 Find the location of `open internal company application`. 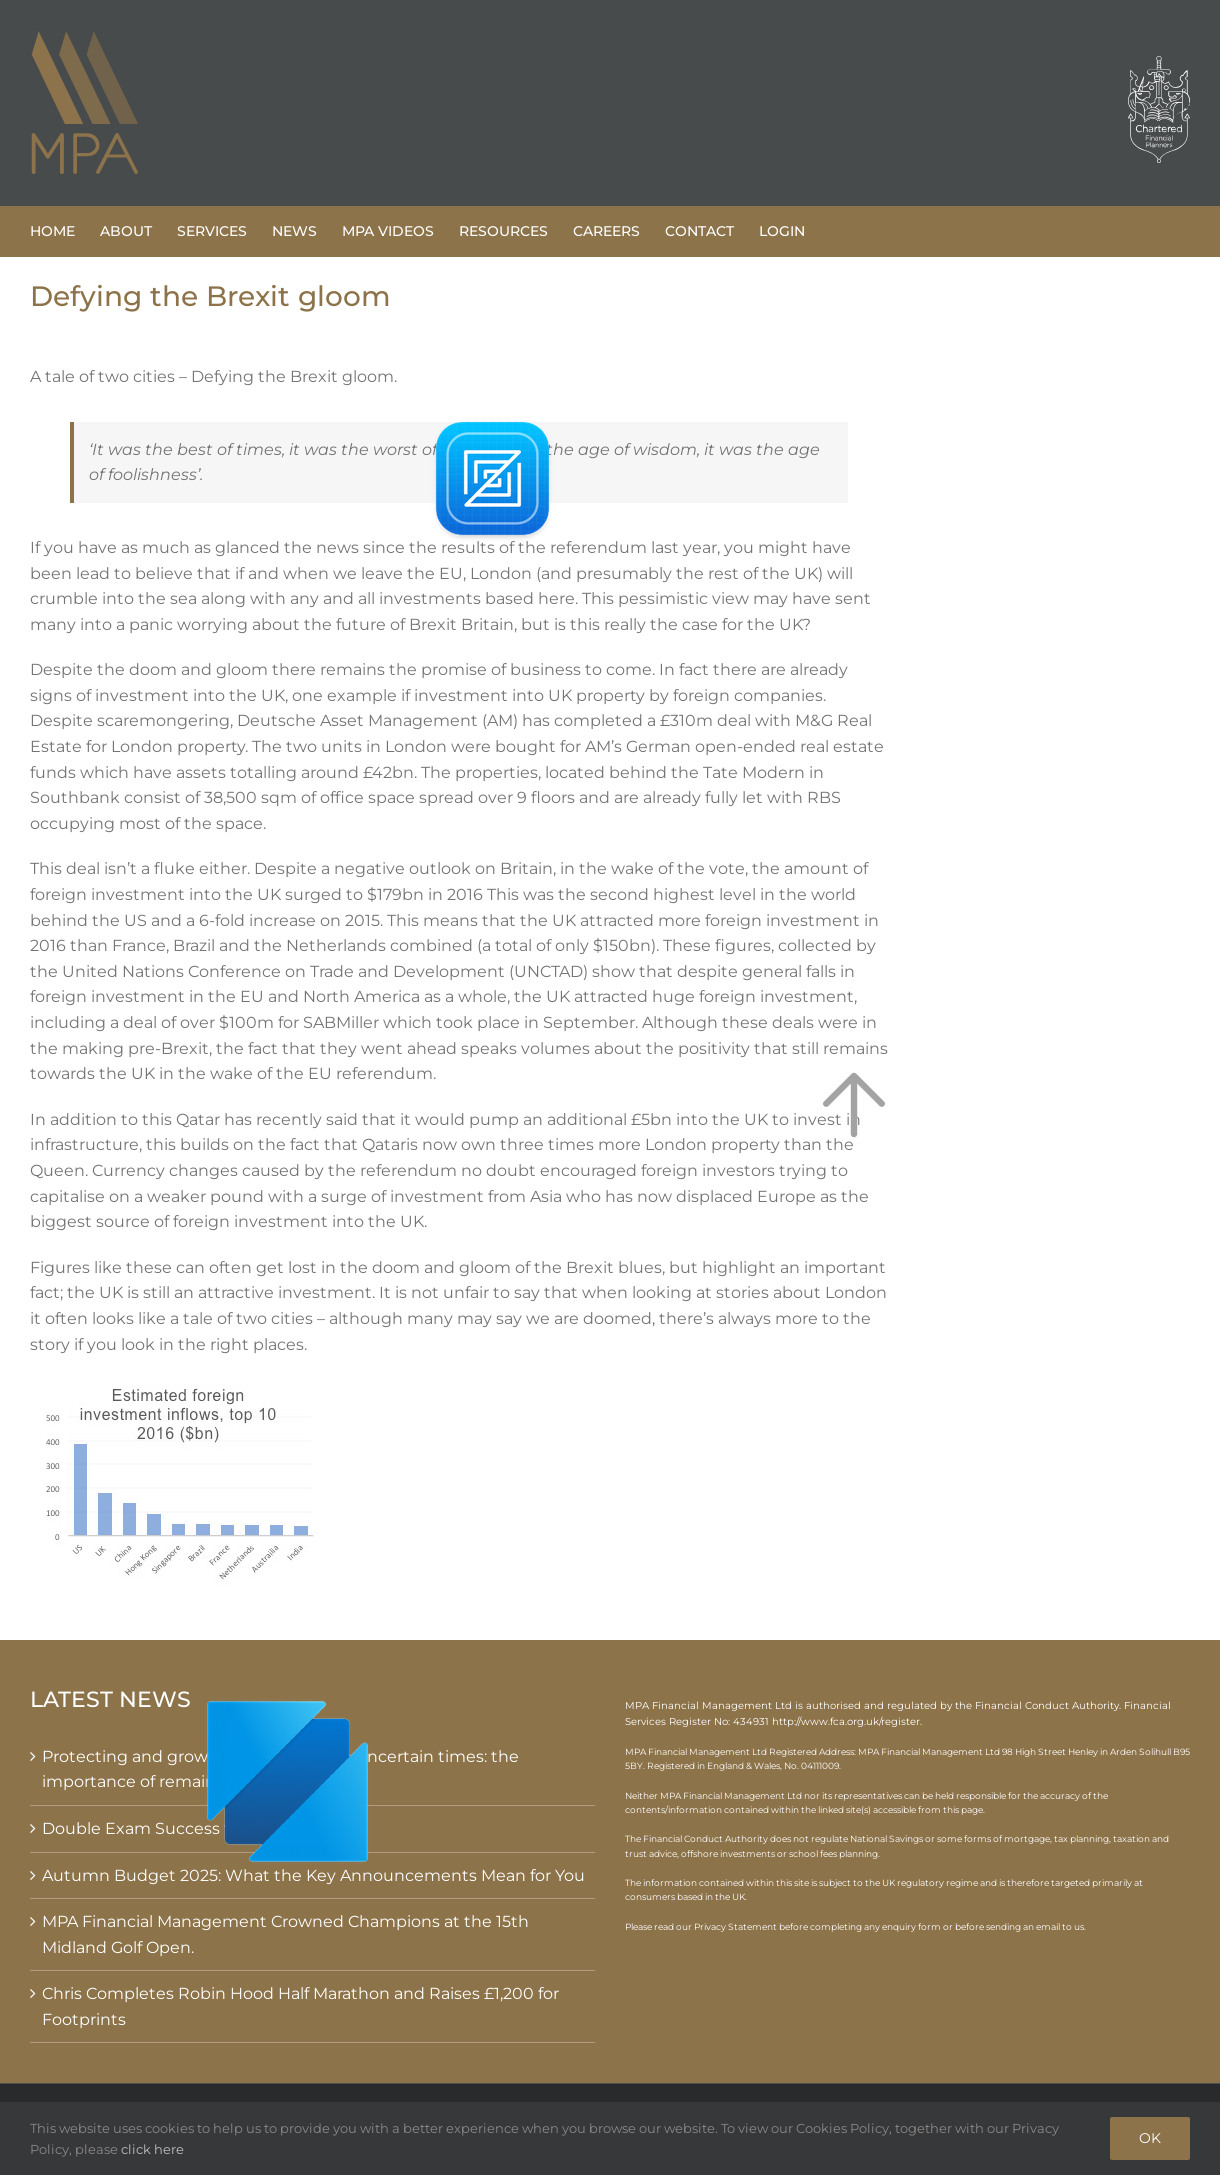

open internal company application is located at coordinates (287, 1781).